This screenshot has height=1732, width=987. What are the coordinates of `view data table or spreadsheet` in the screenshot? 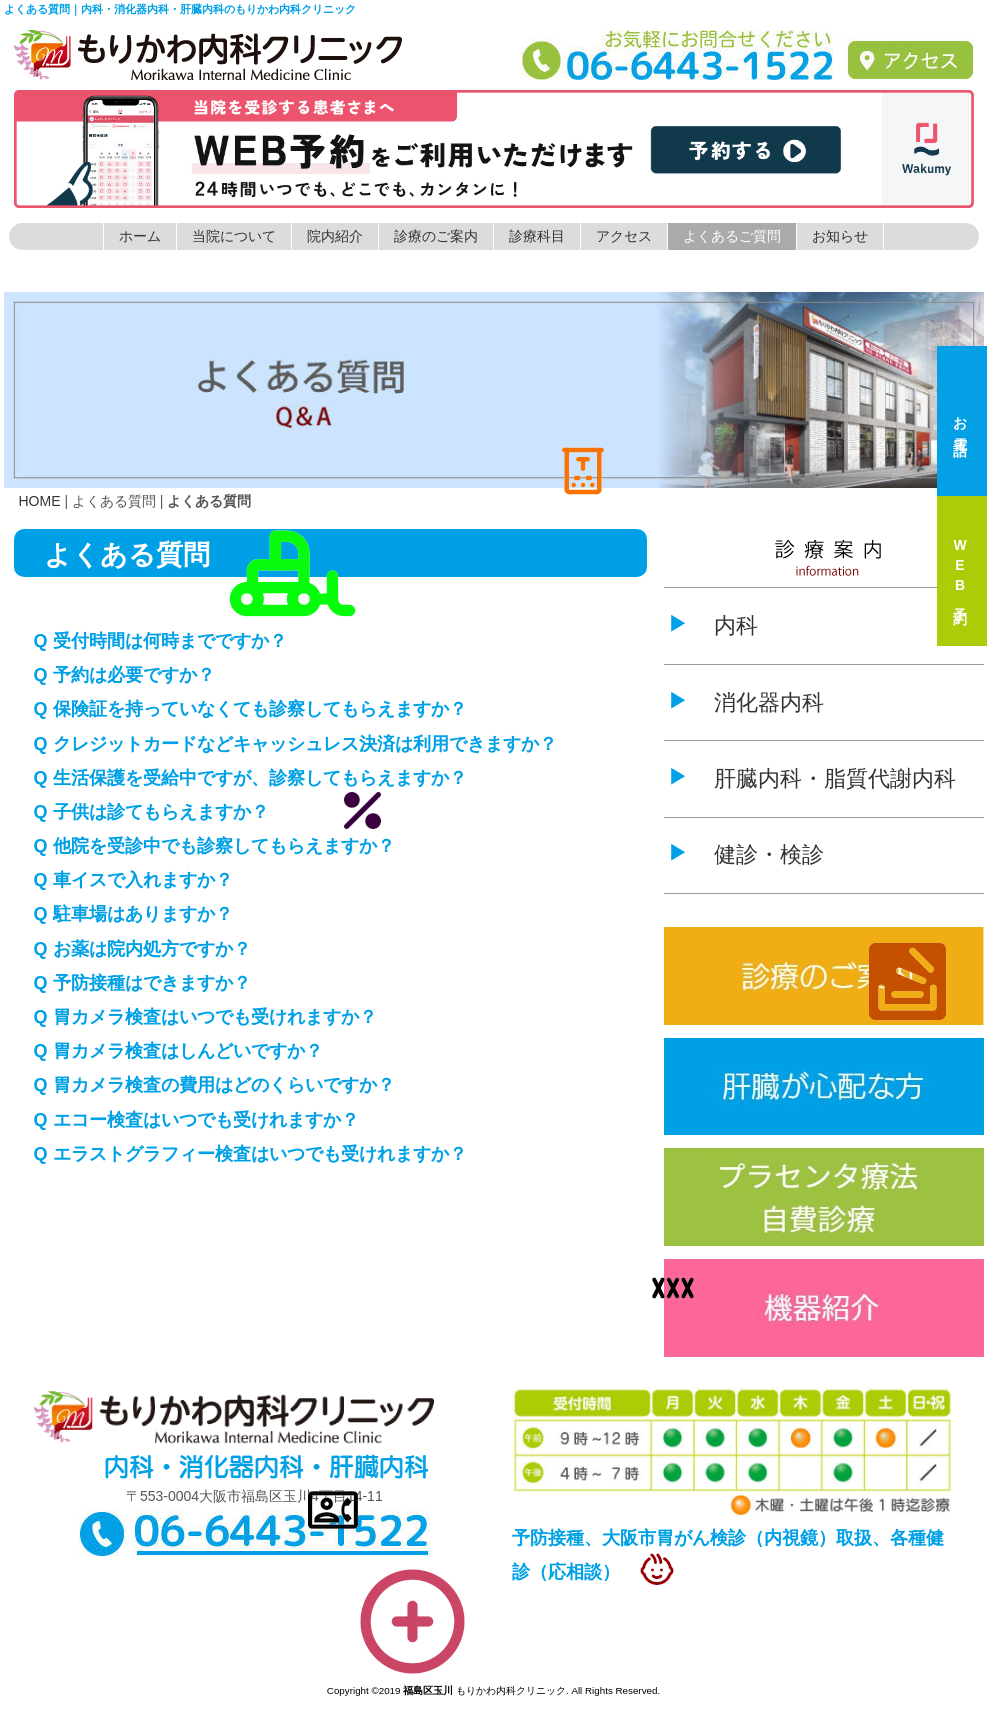 It's located at (583, 471).